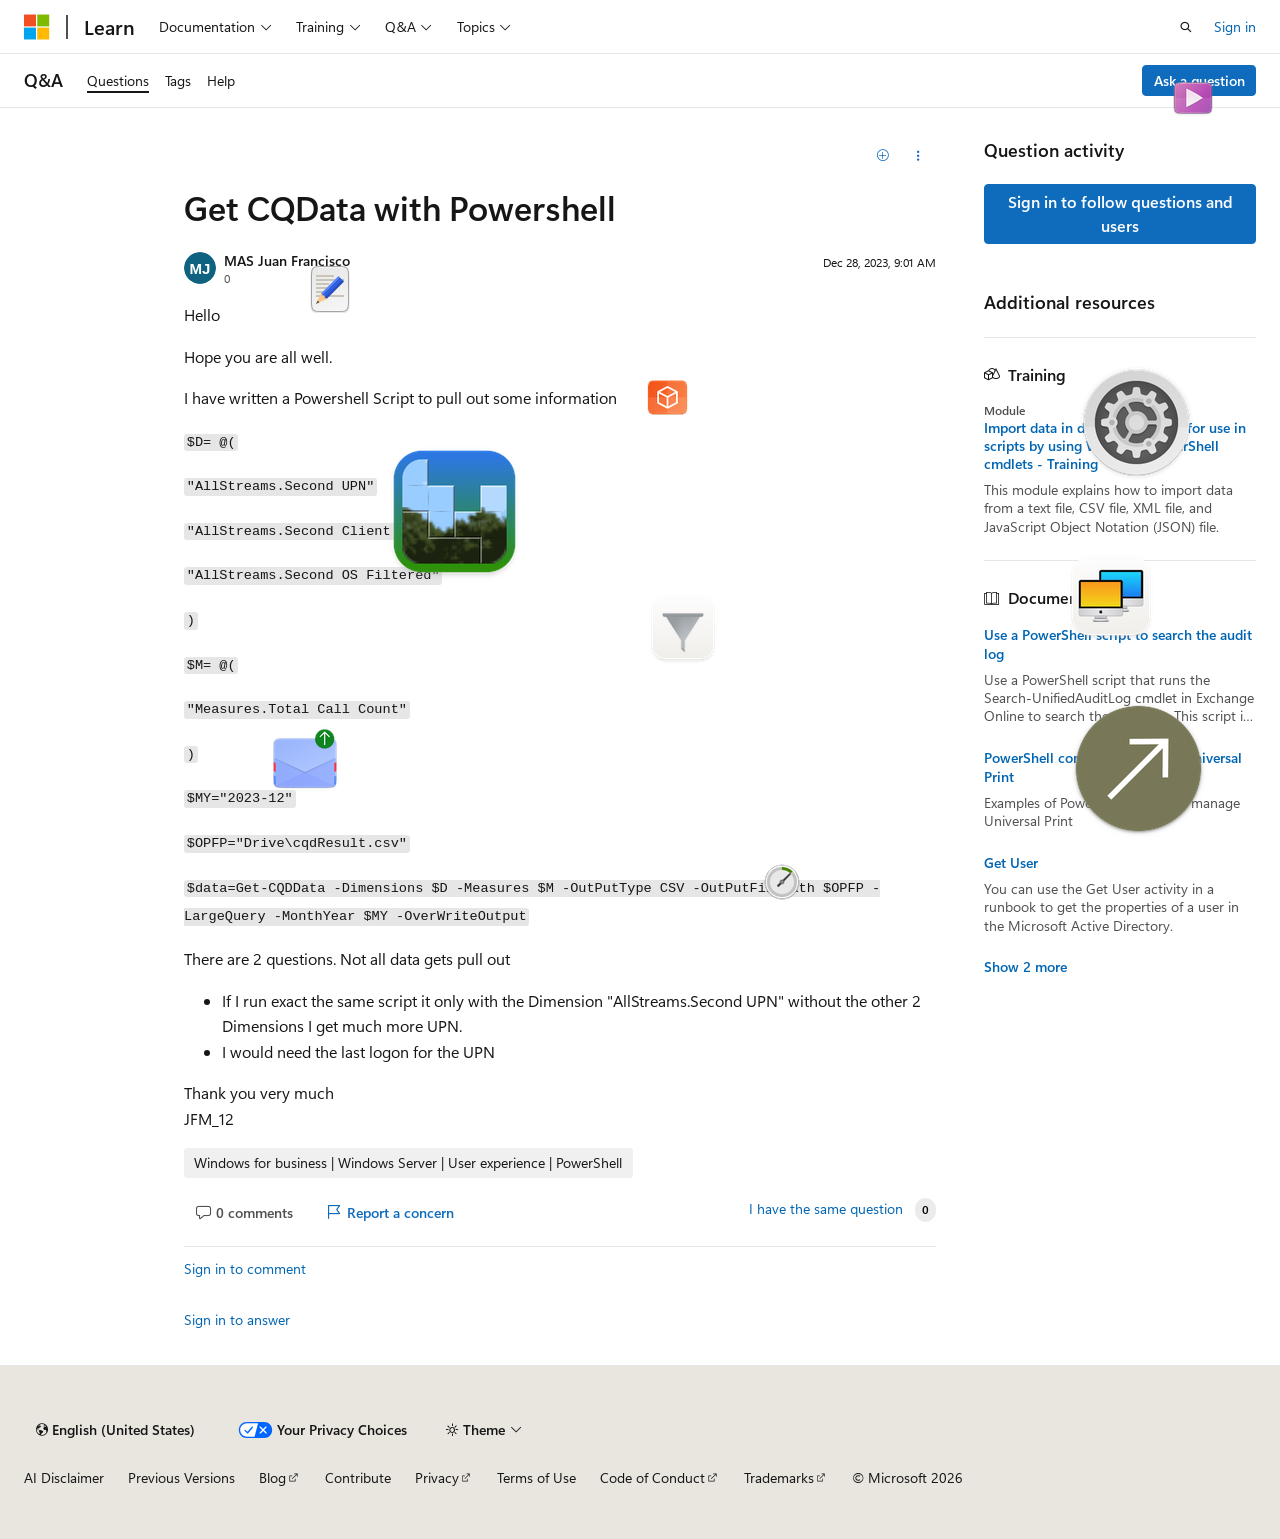 Image resolution: width=1280 pixels, height=1539 pixels. Describe the element at coordinates (667, 396) in the screenshot. I see `open a 3D model file` at that location.